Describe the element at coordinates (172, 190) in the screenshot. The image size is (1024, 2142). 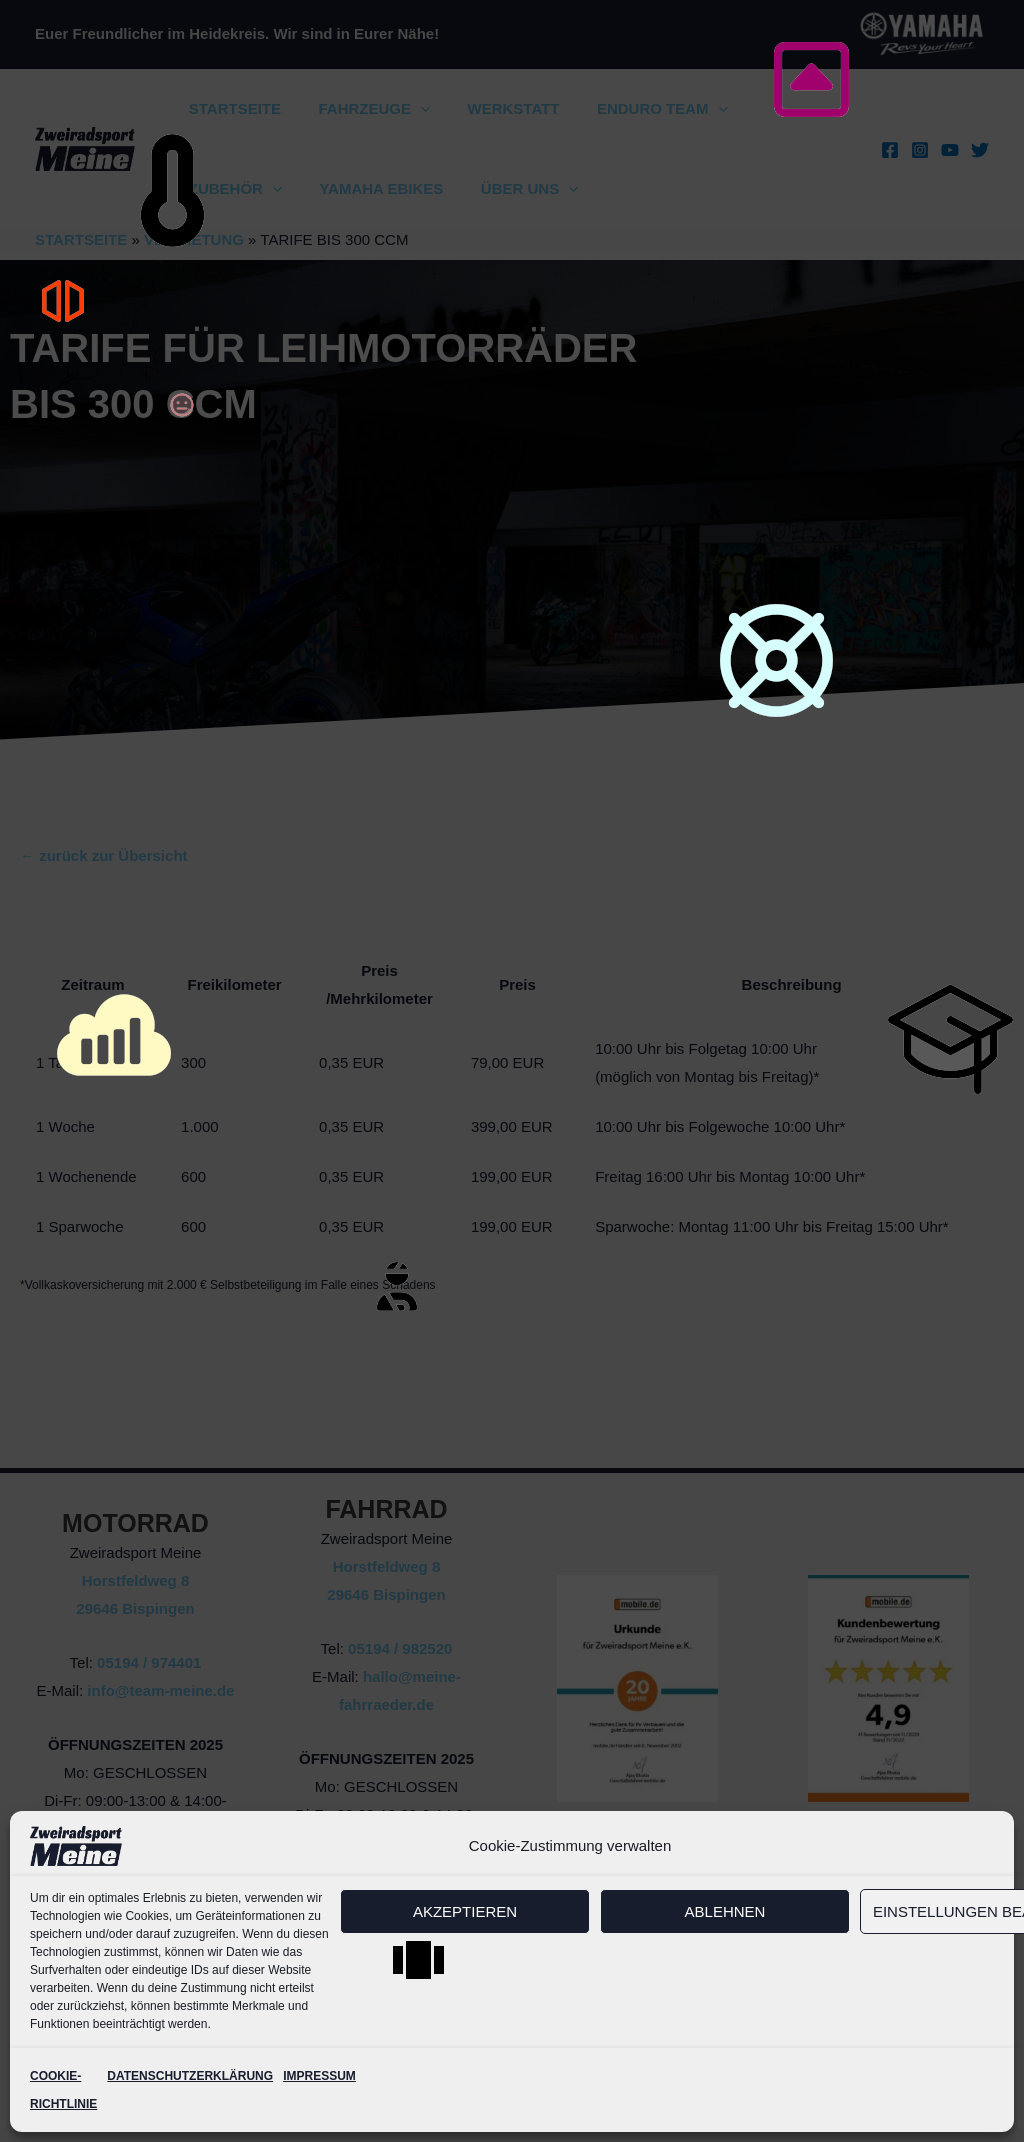
I see `indicates high temperature or maximum heat level` at that location.